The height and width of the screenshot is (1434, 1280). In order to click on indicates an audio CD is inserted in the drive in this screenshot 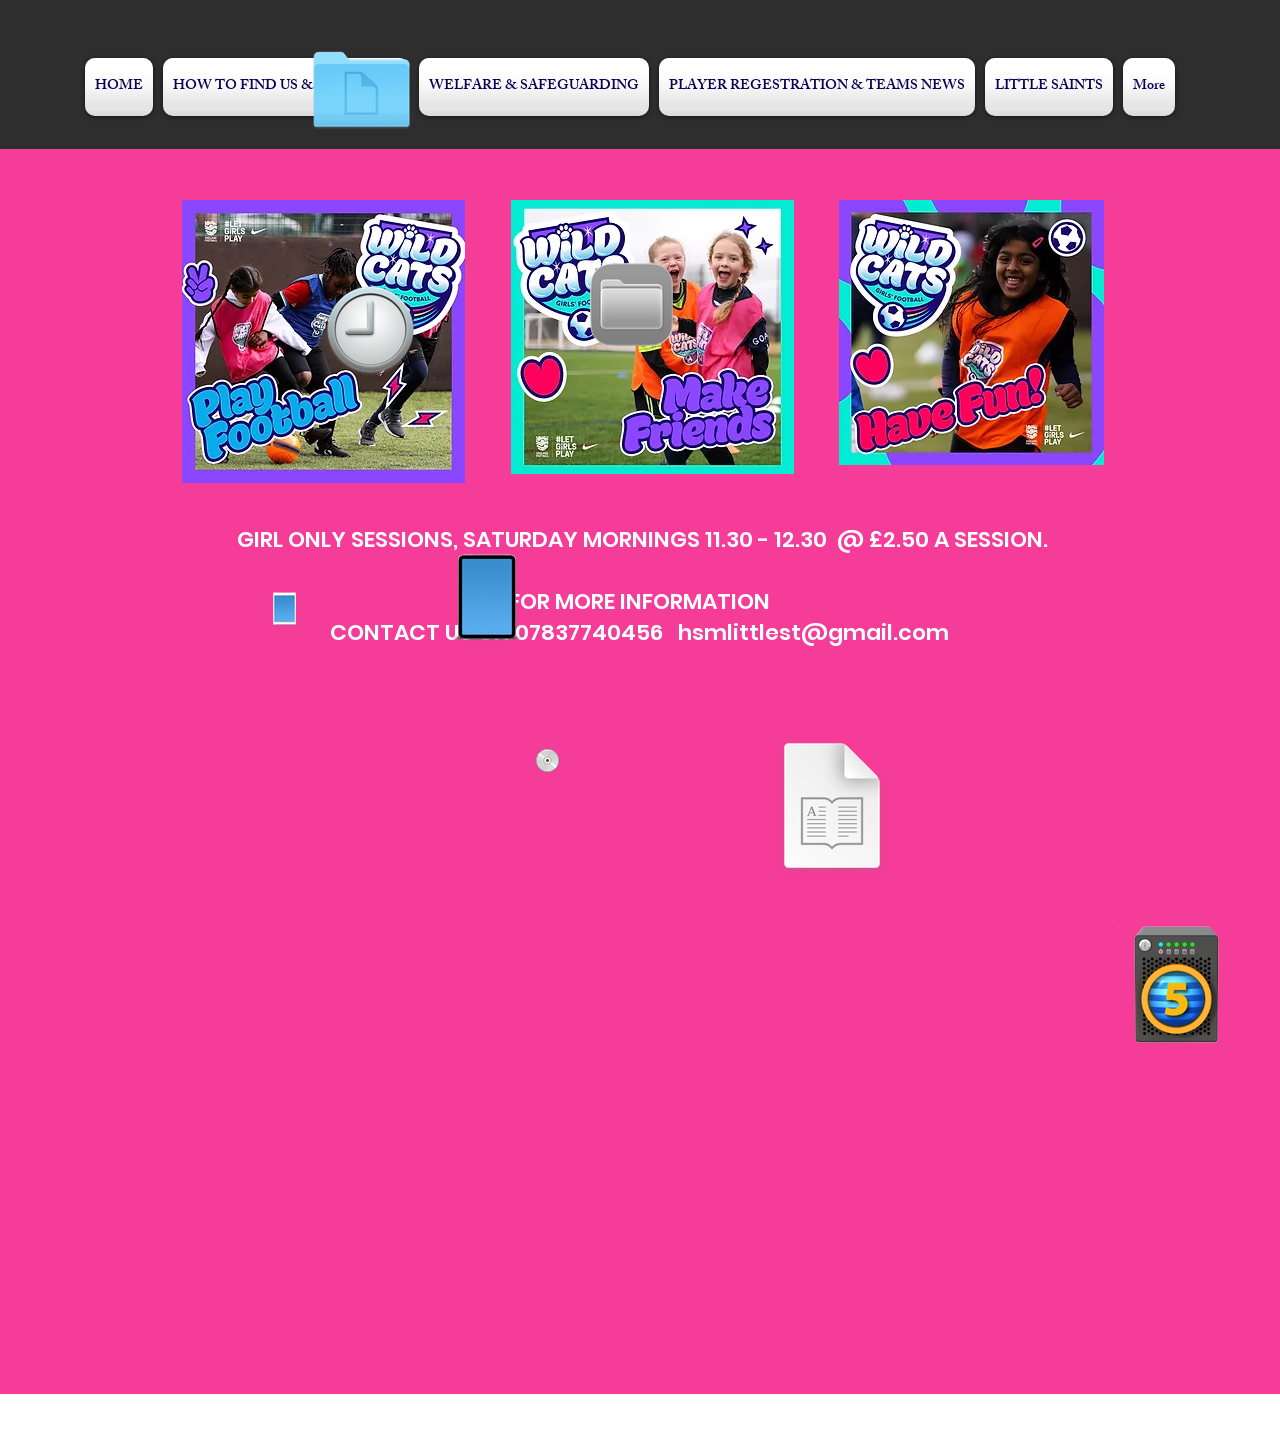, I will do `click(547, 760)`.